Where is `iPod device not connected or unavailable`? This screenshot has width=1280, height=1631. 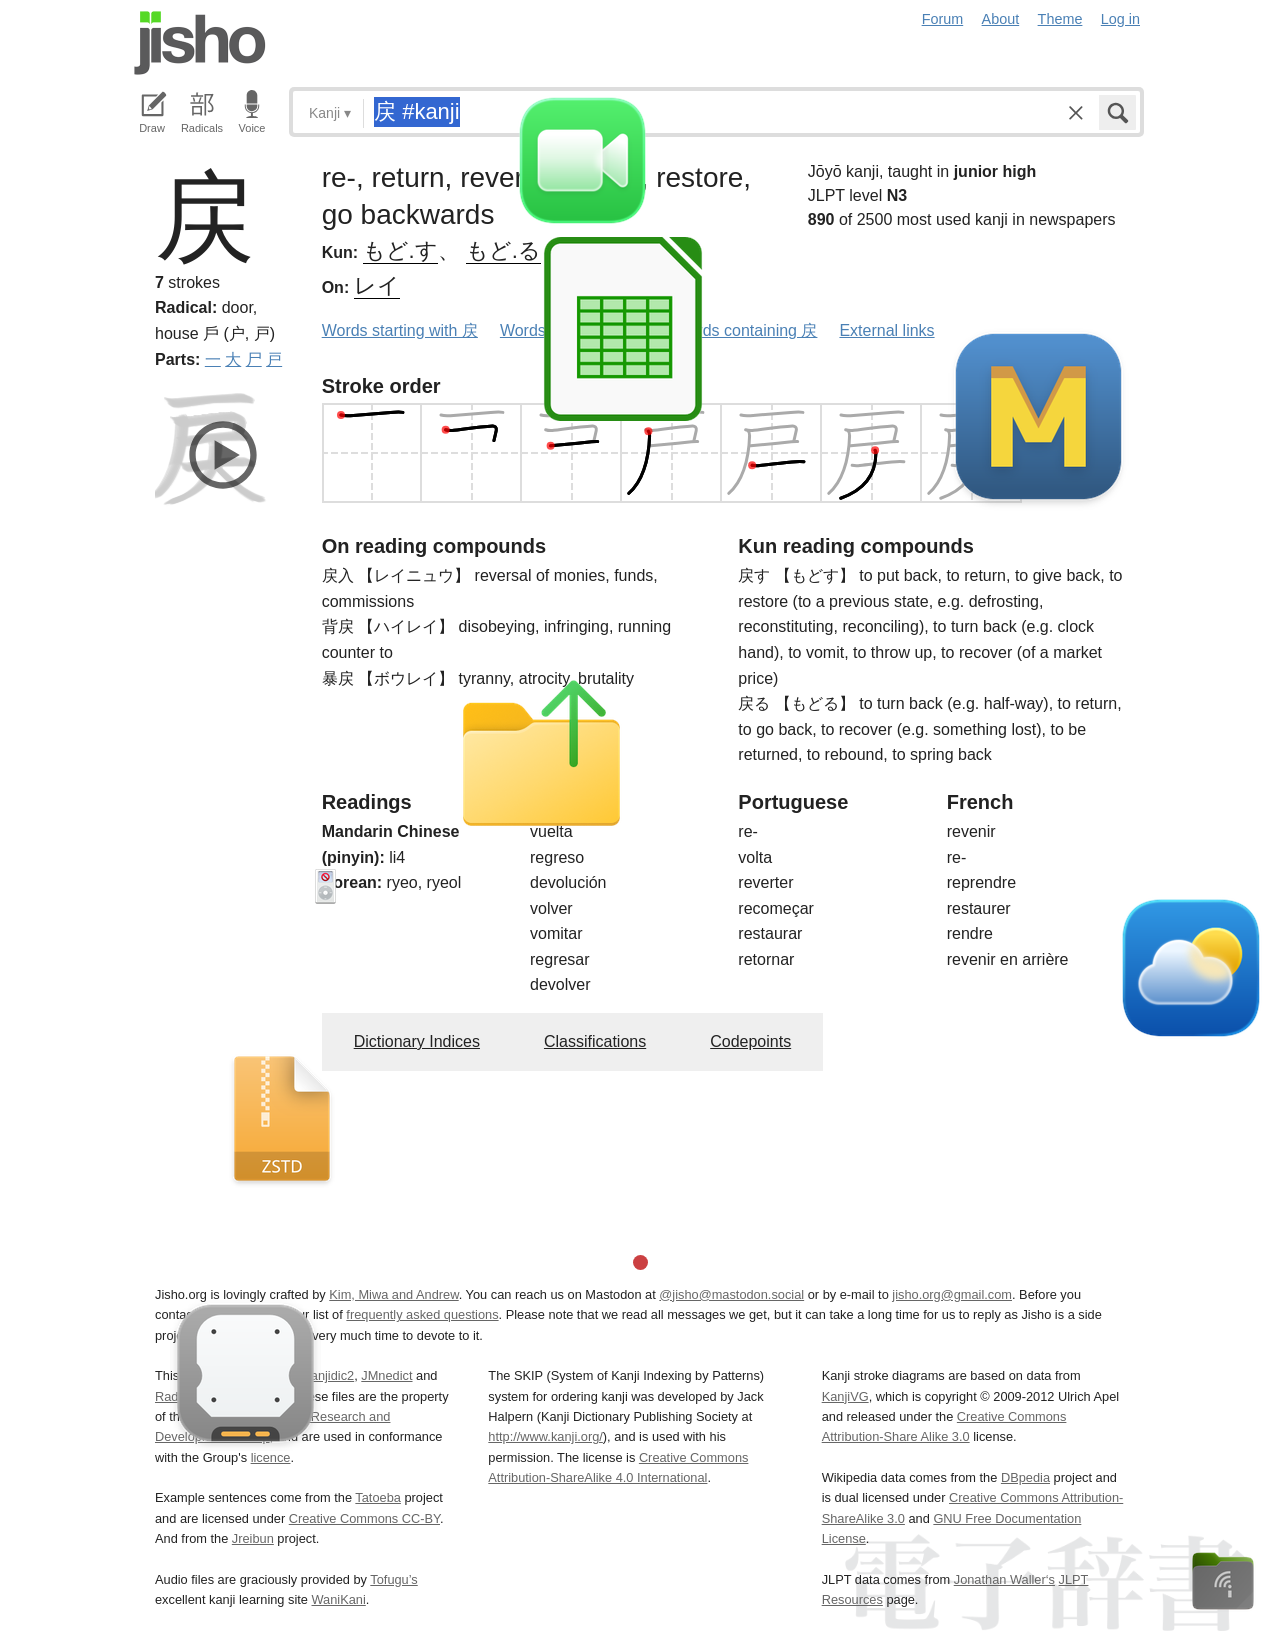 iPod device not connected or unavailable is located at coordinates (325, 886).